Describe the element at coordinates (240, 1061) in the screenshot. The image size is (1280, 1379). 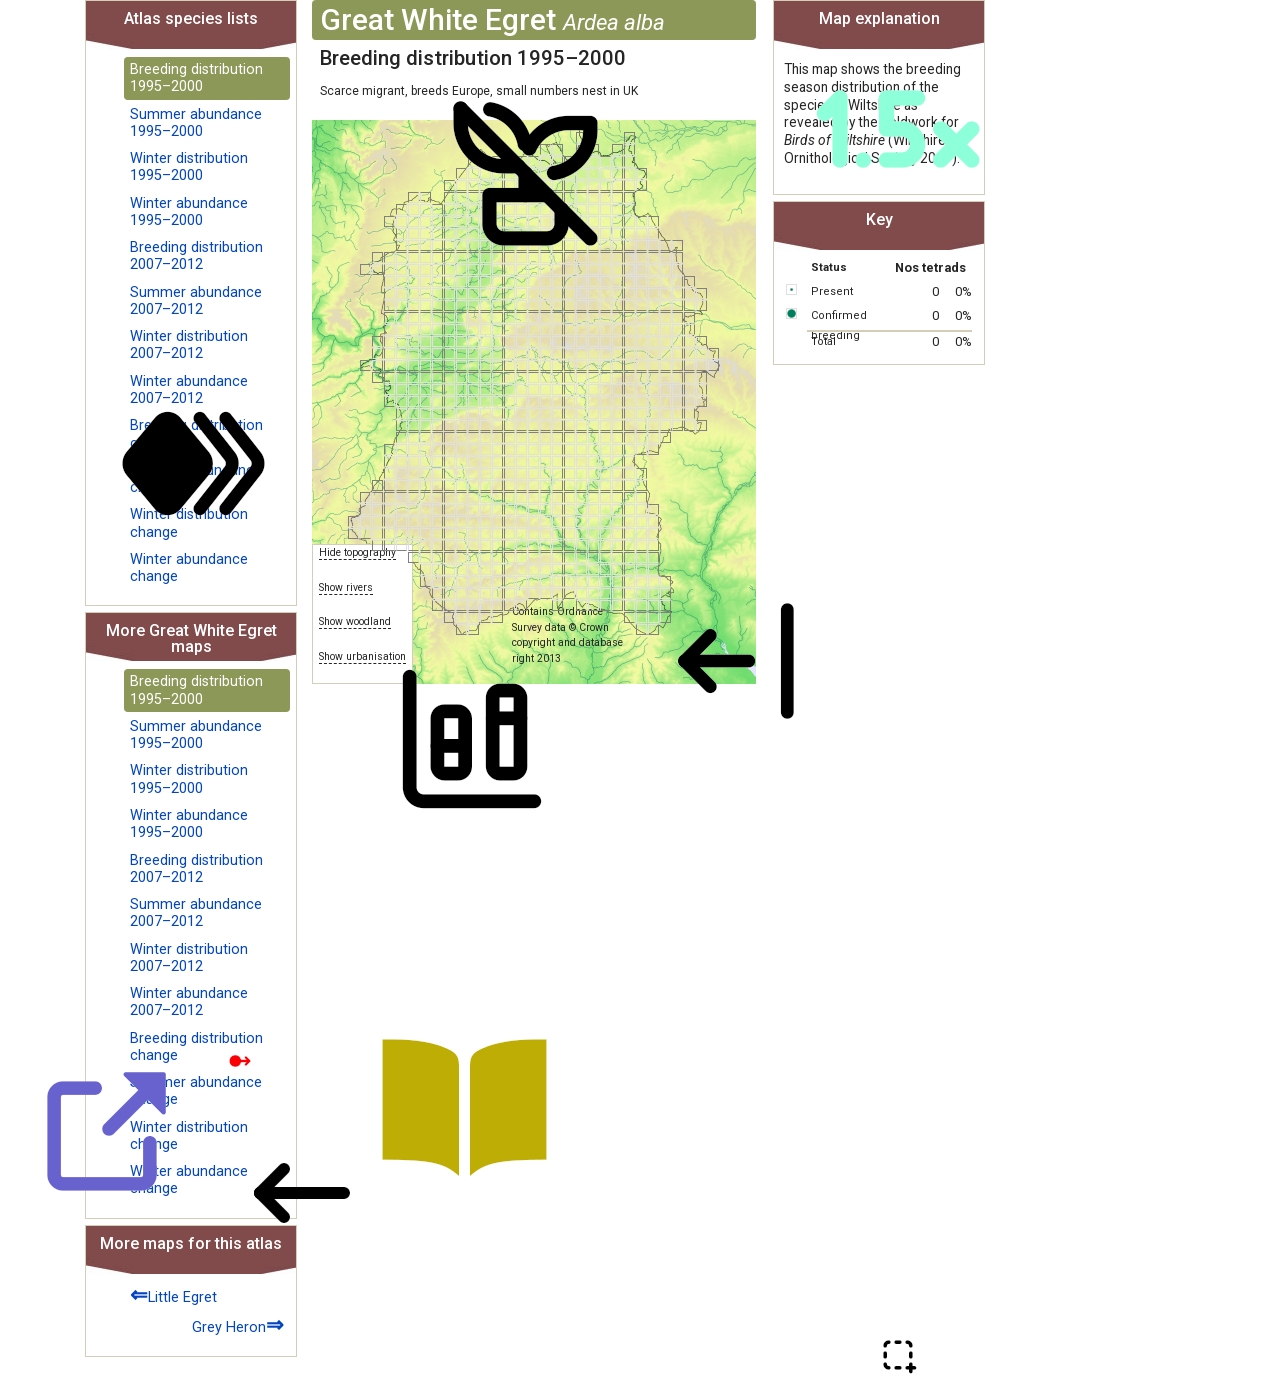
I see `swipe right to continue or accept` at that location.